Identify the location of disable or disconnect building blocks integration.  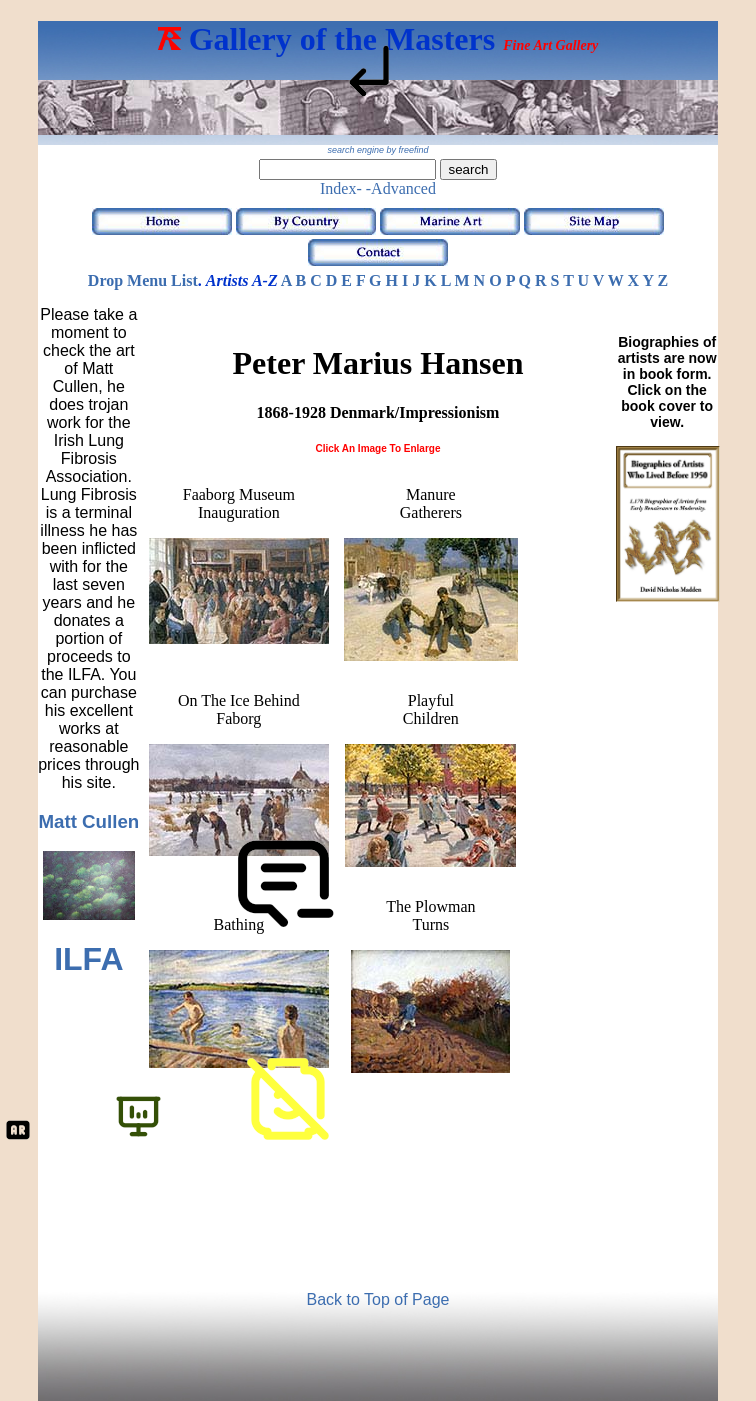
(288, 1099).